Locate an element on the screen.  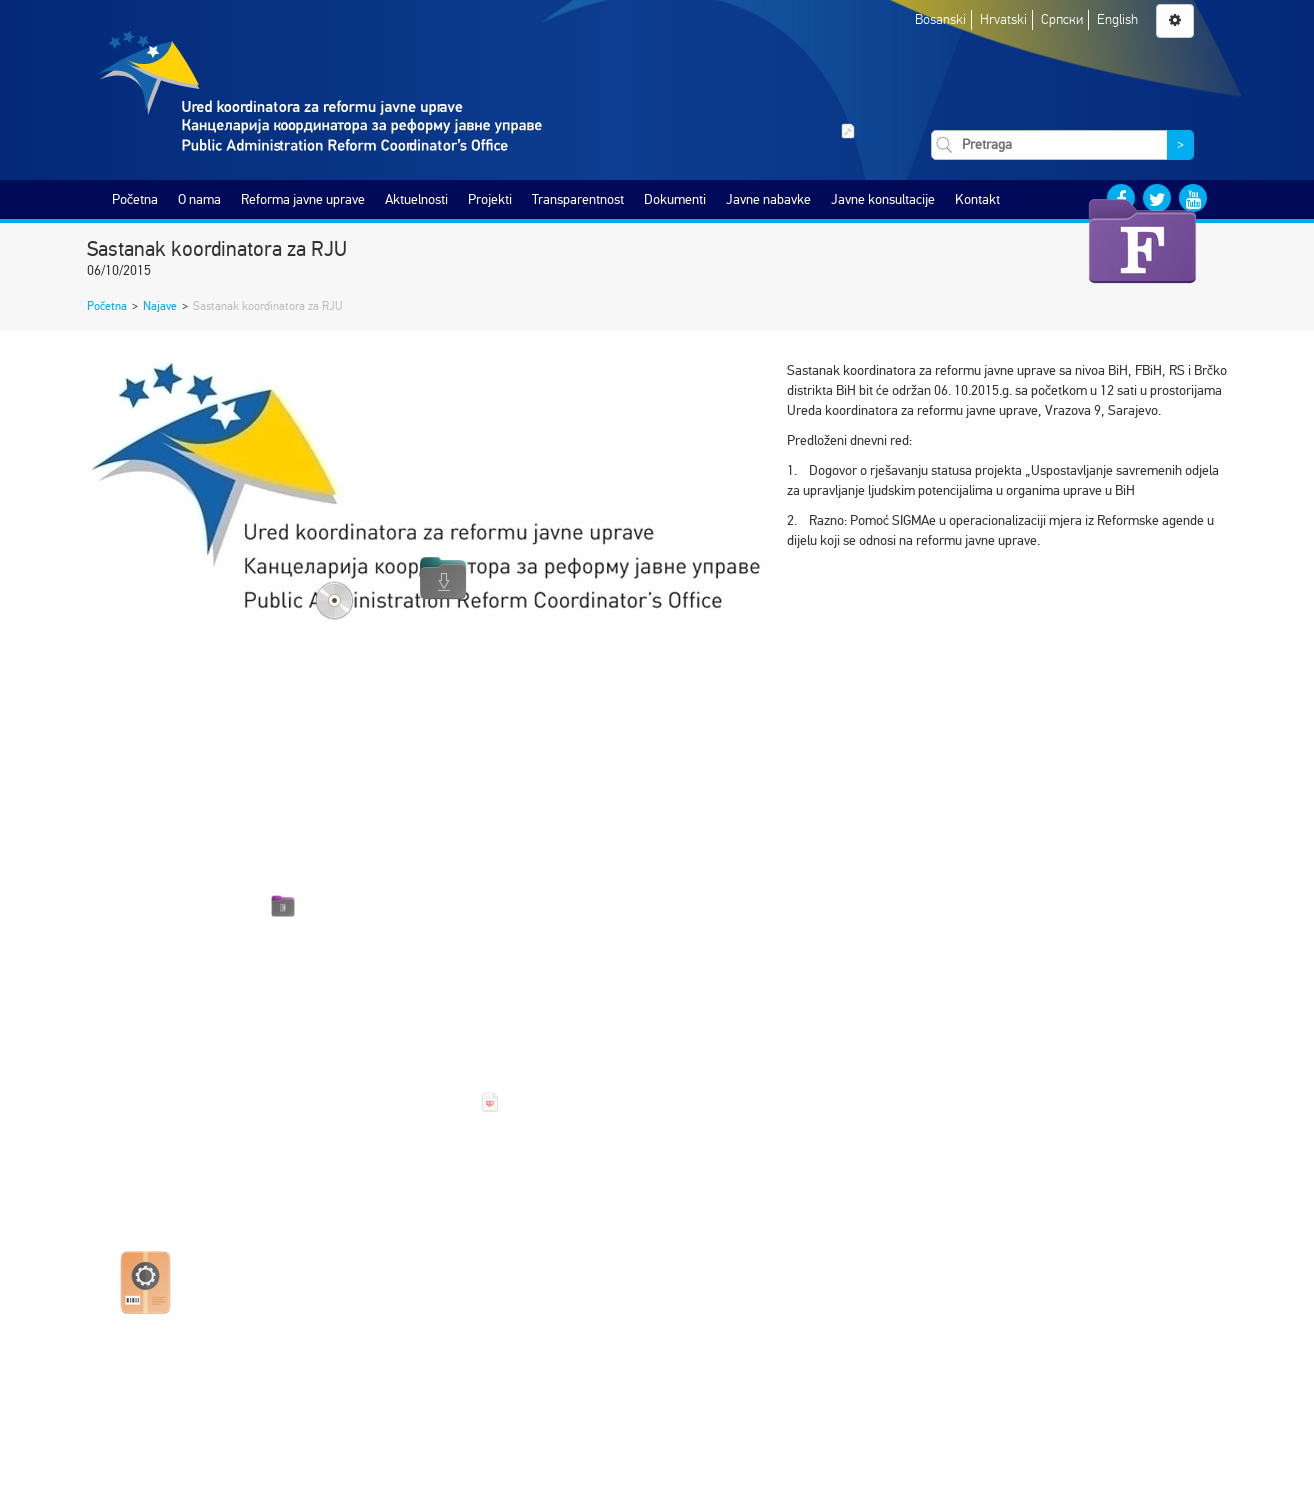
ruby programming language source file is located at coordinates (490, 1102).